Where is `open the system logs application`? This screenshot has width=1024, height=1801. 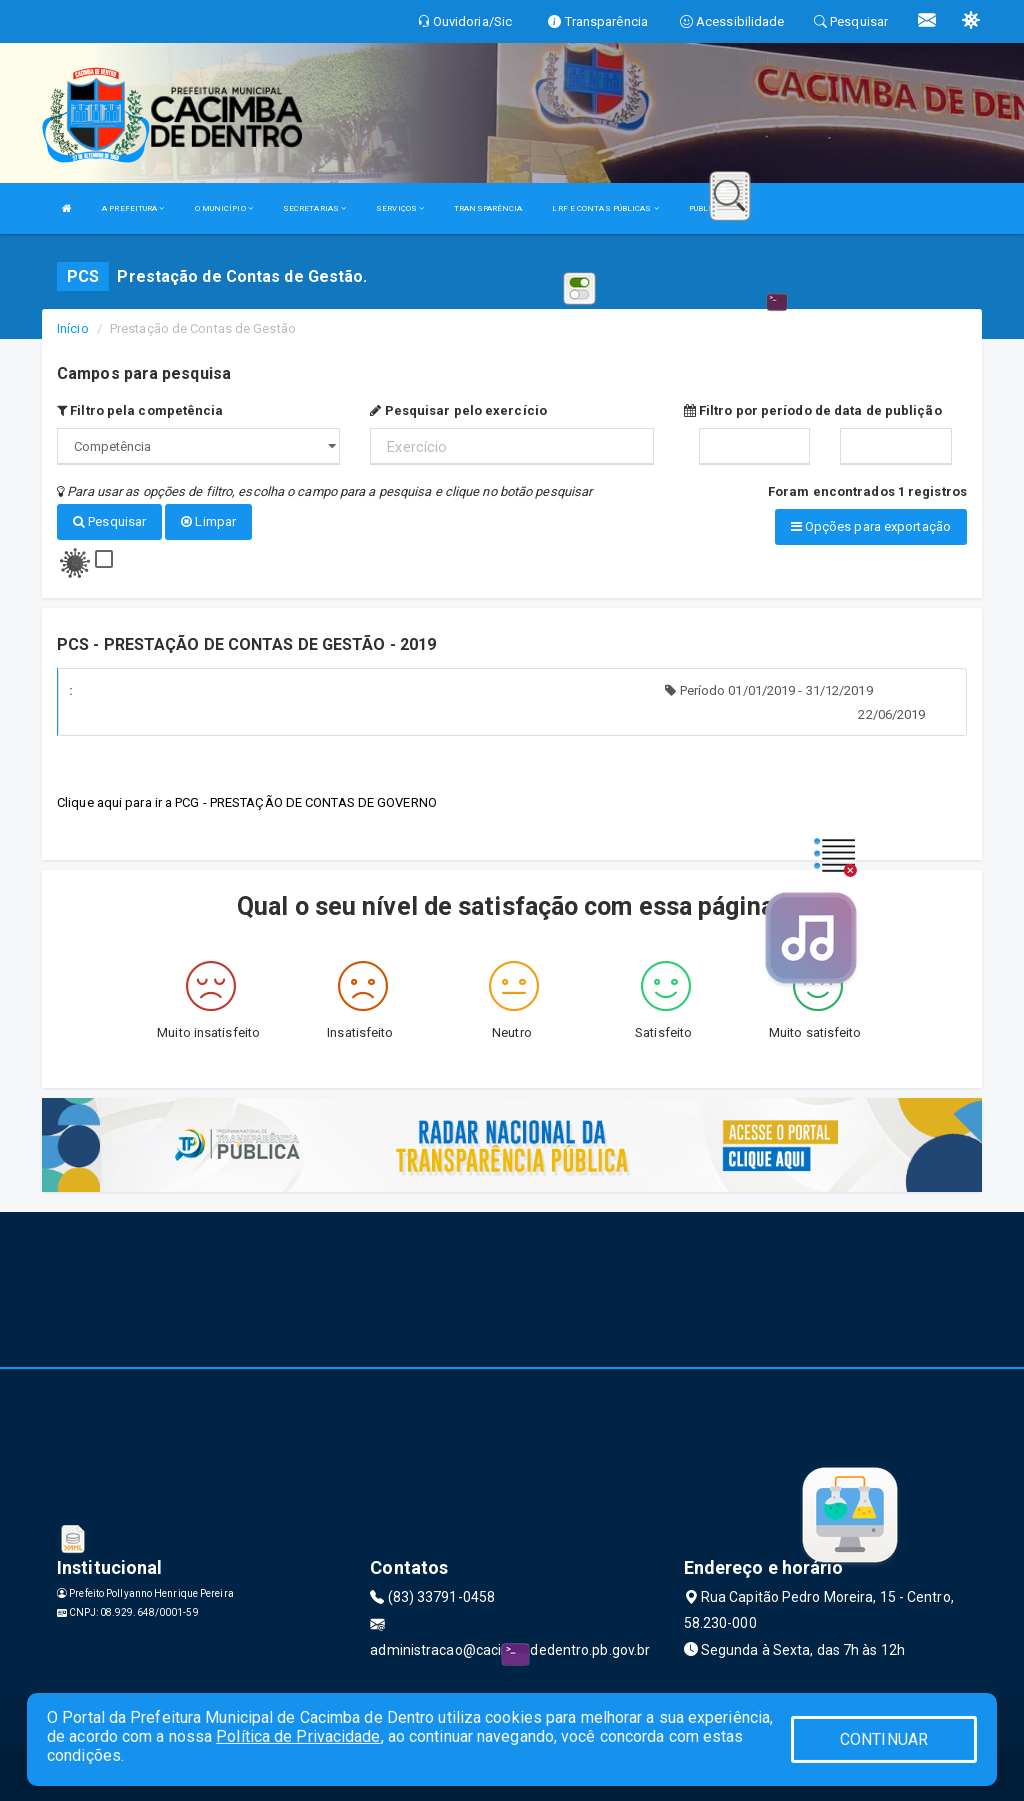 open the system logs application is located at coordinates (730, 196).